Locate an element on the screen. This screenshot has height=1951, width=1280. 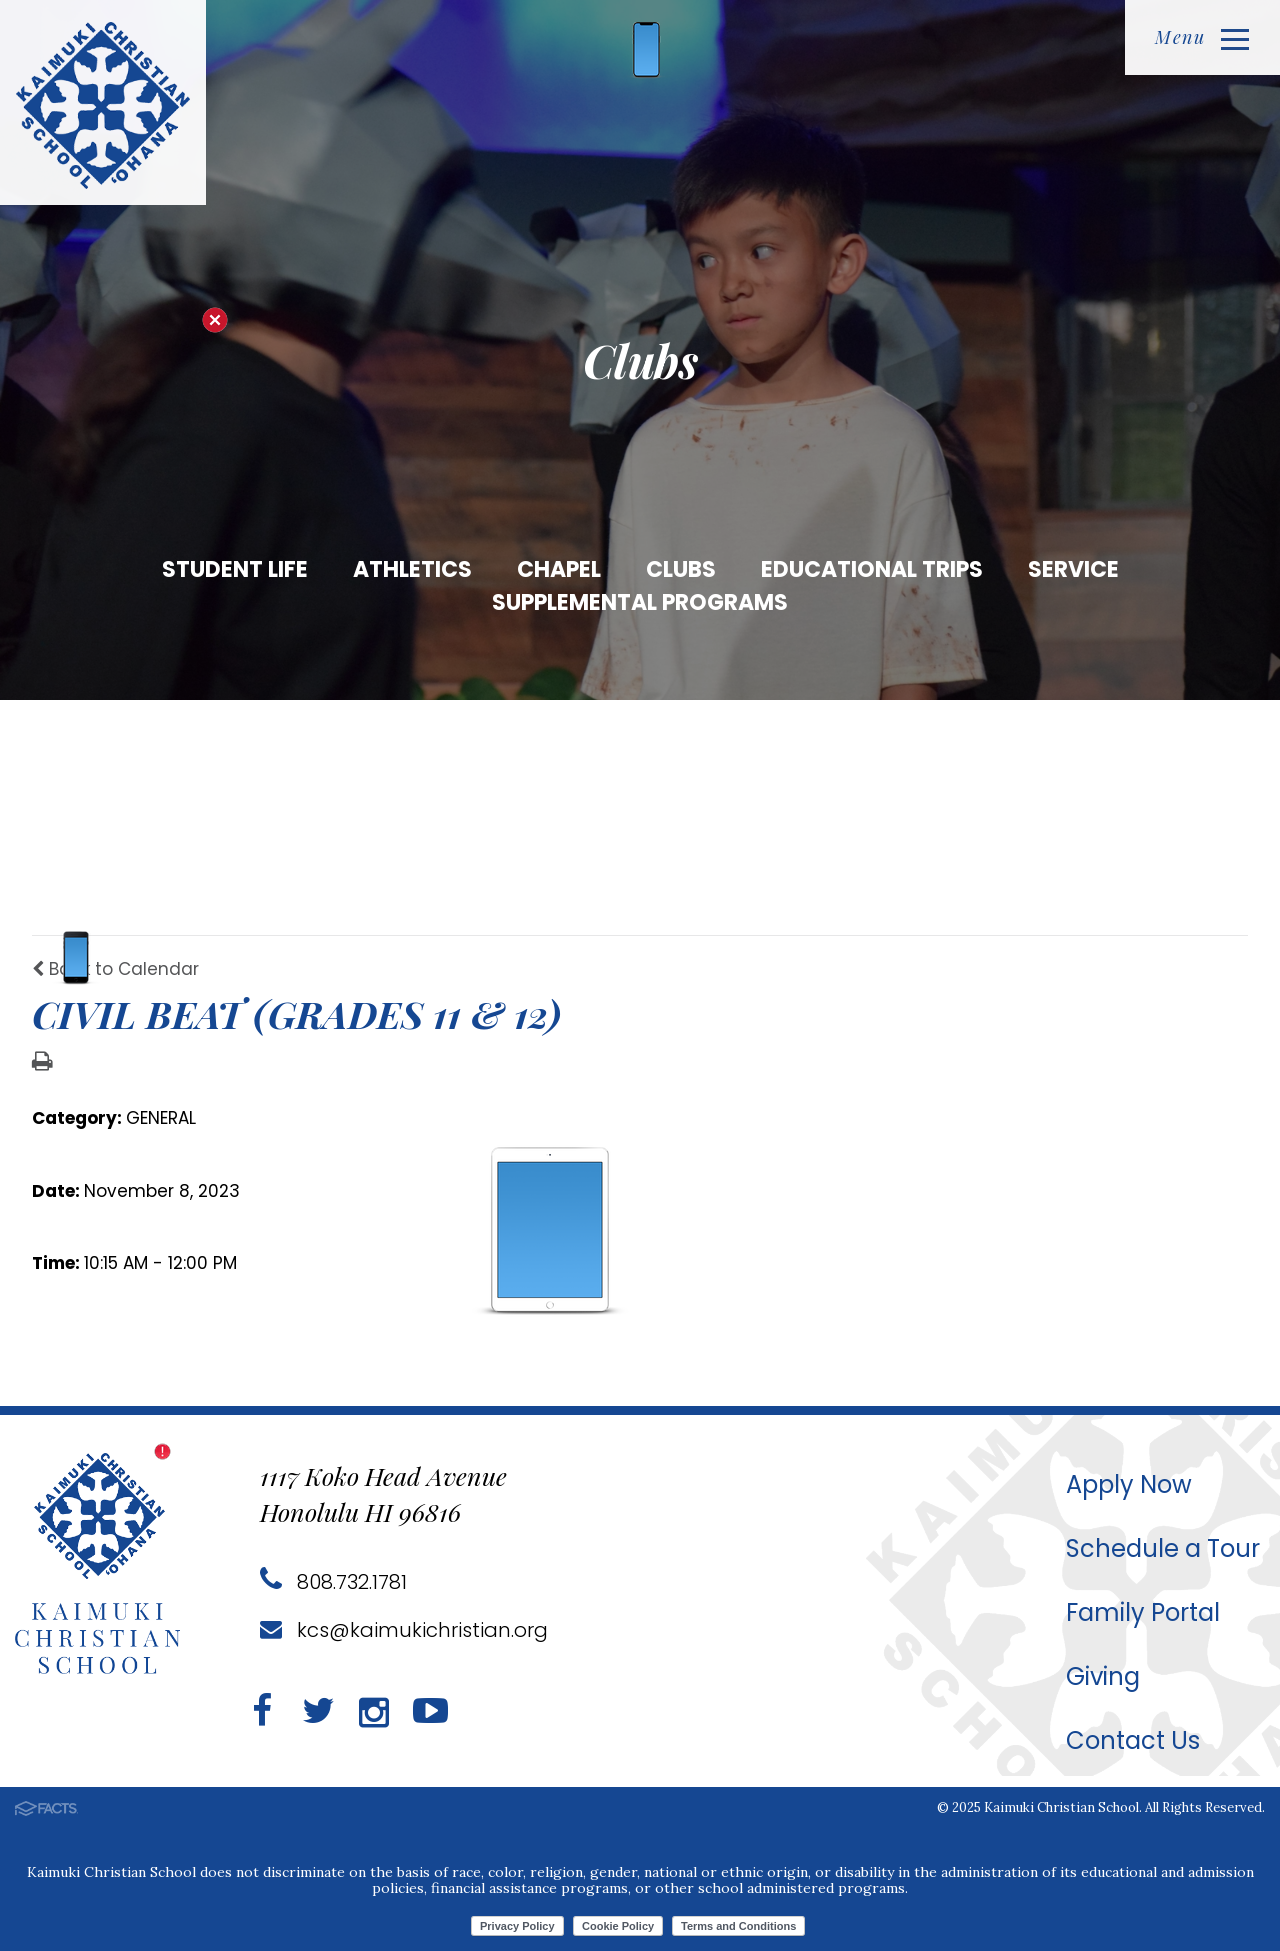
manage connected iPad device is located at coordinates (550, 1229).